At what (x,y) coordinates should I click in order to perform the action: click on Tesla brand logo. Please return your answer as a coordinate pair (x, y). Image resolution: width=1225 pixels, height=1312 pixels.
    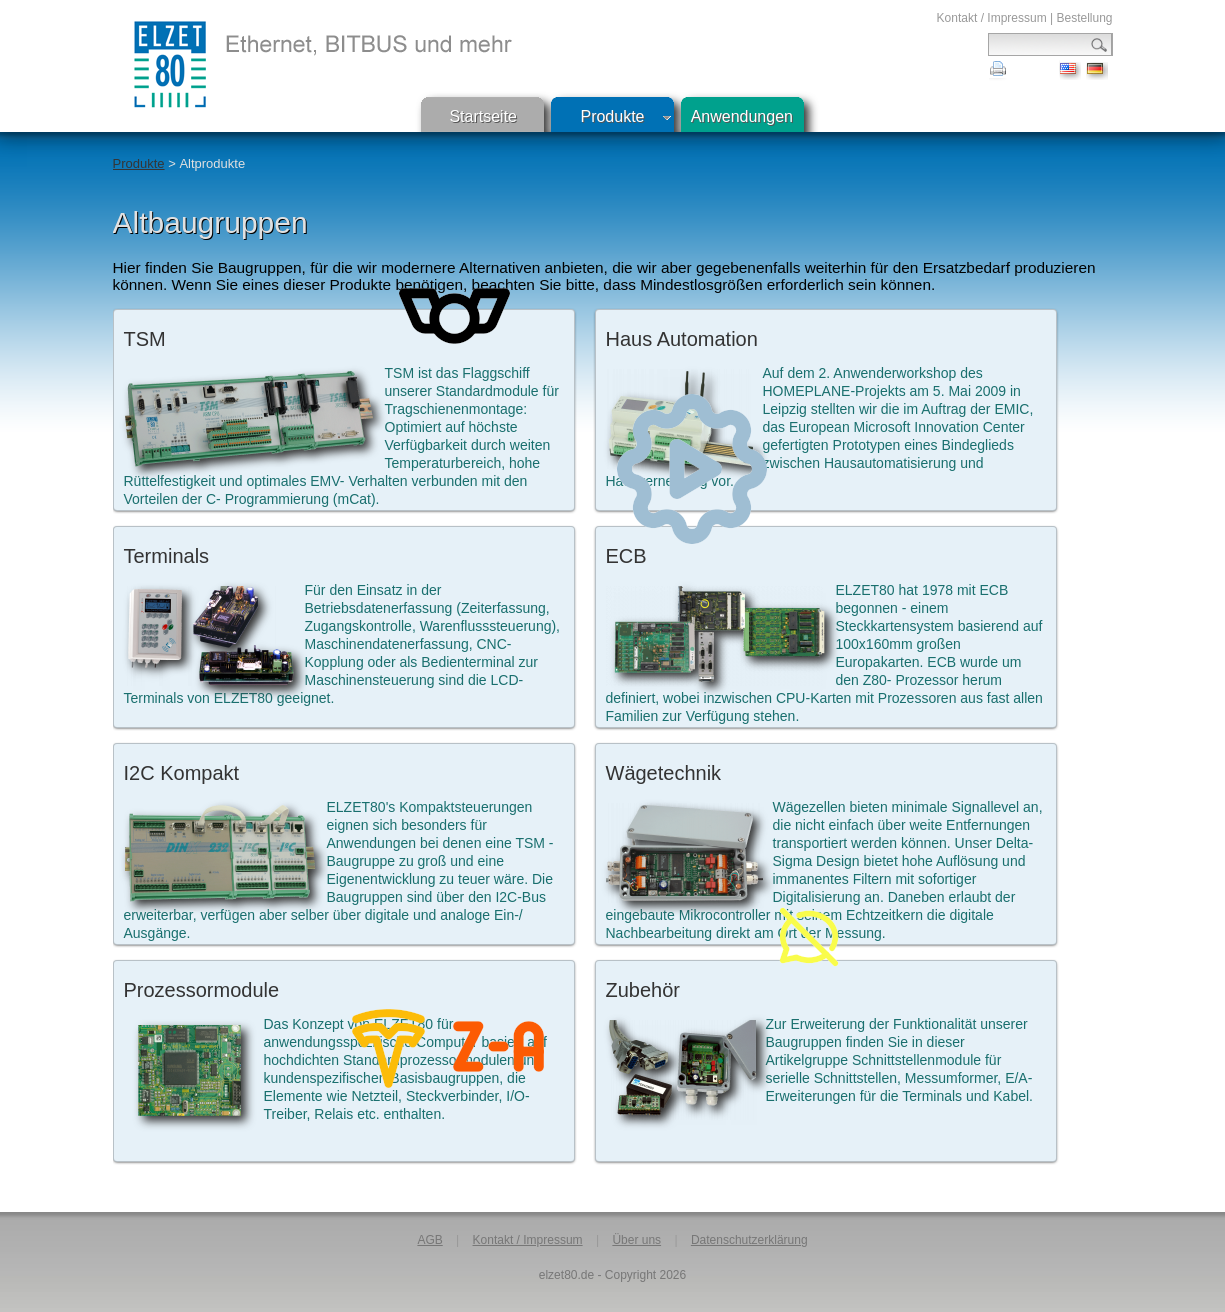
    Looking at the image, I should click on (388, 1047).